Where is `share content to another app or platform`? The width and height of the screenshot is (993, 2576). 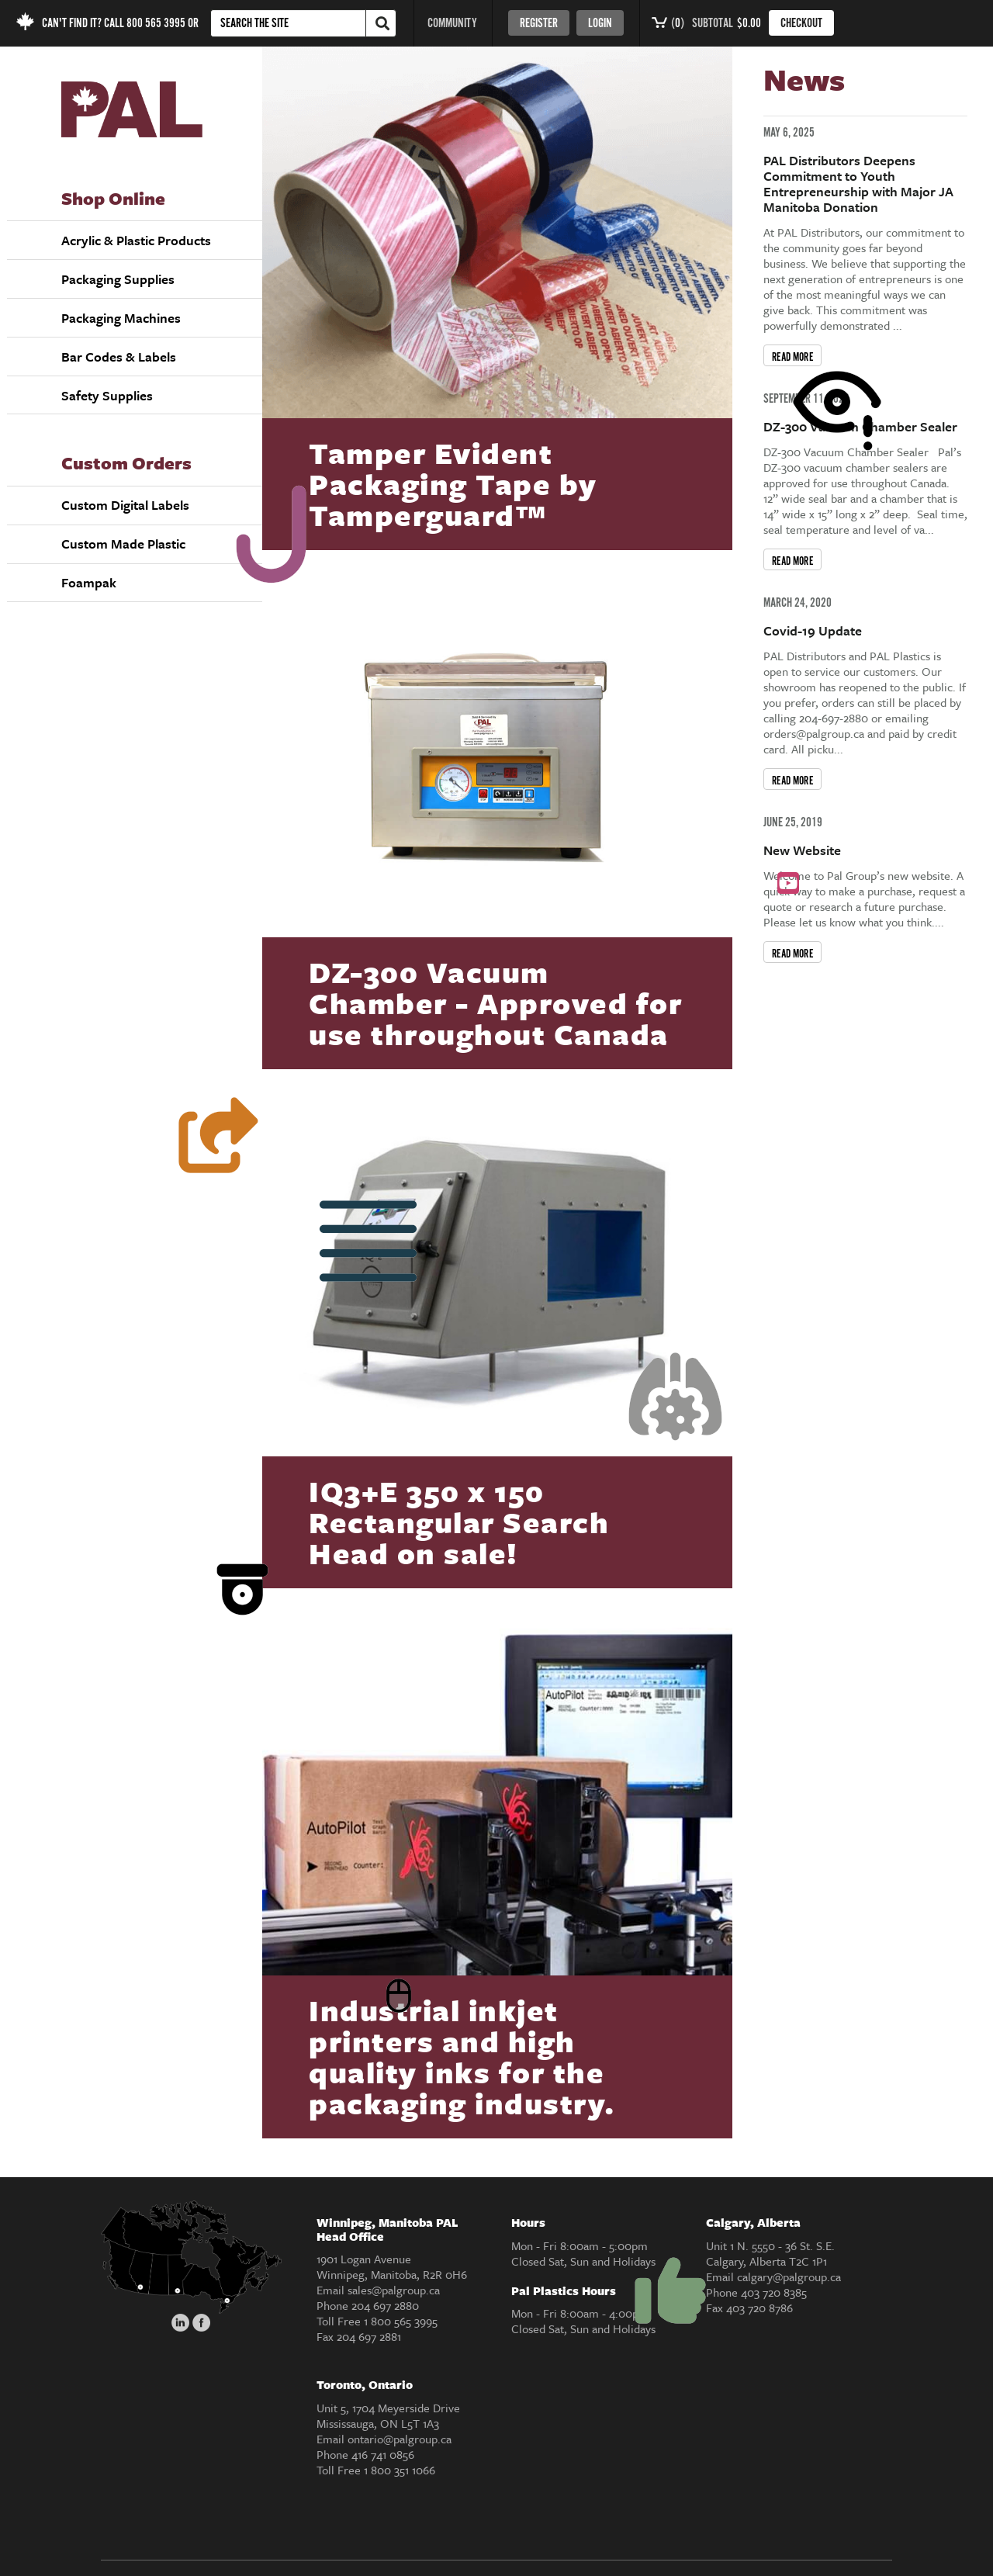
share content to another app or platform is located at coordinates (216, 1135).